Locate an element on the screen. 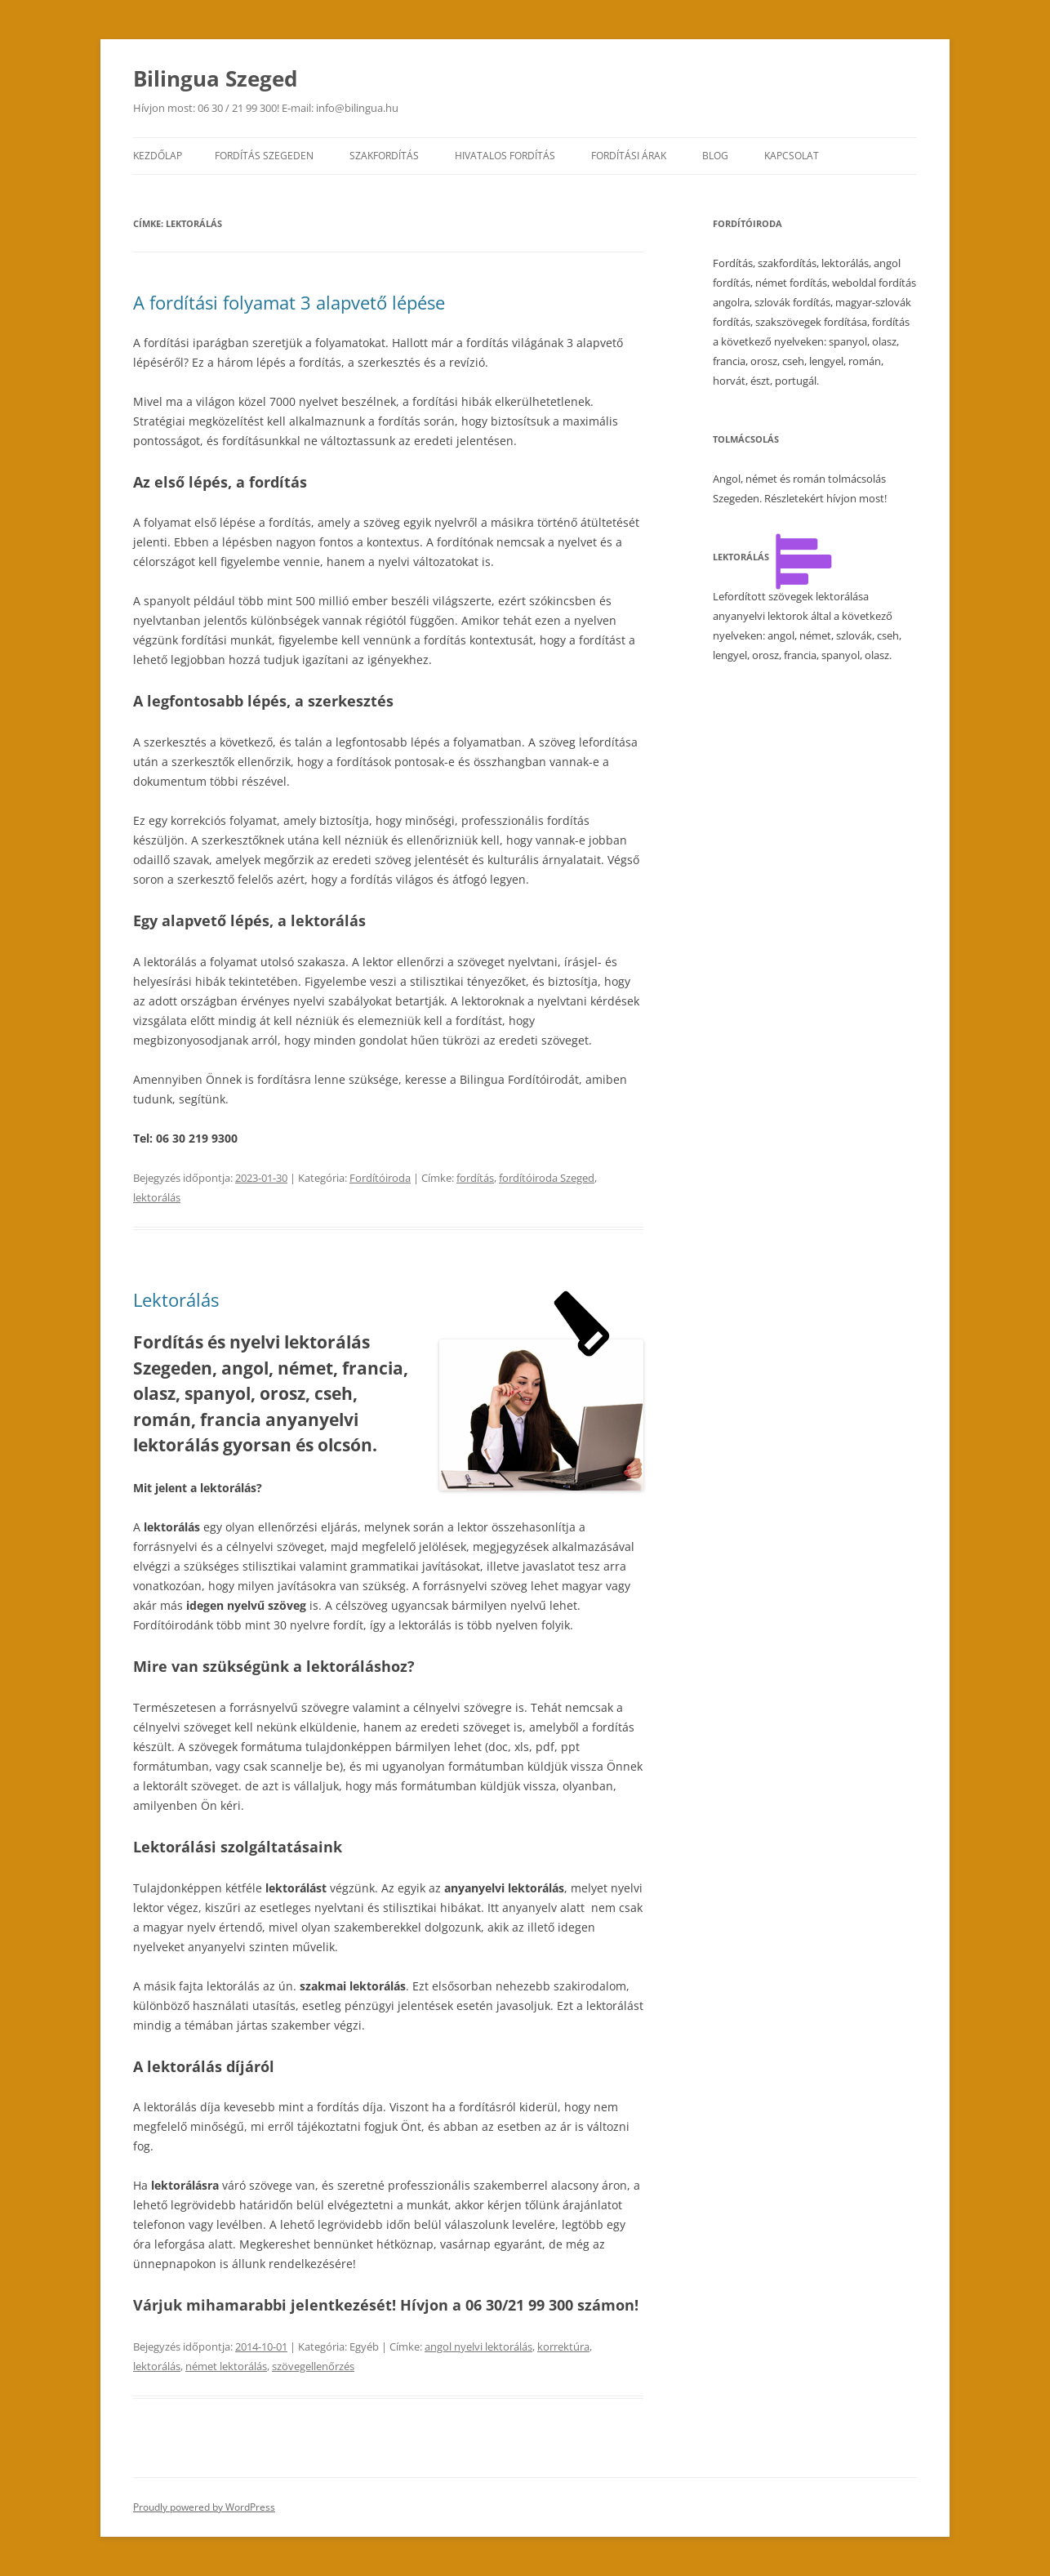 The image size is (1050, 2576). find carpentry or woodworking services is located at coordinates (582, 1324).